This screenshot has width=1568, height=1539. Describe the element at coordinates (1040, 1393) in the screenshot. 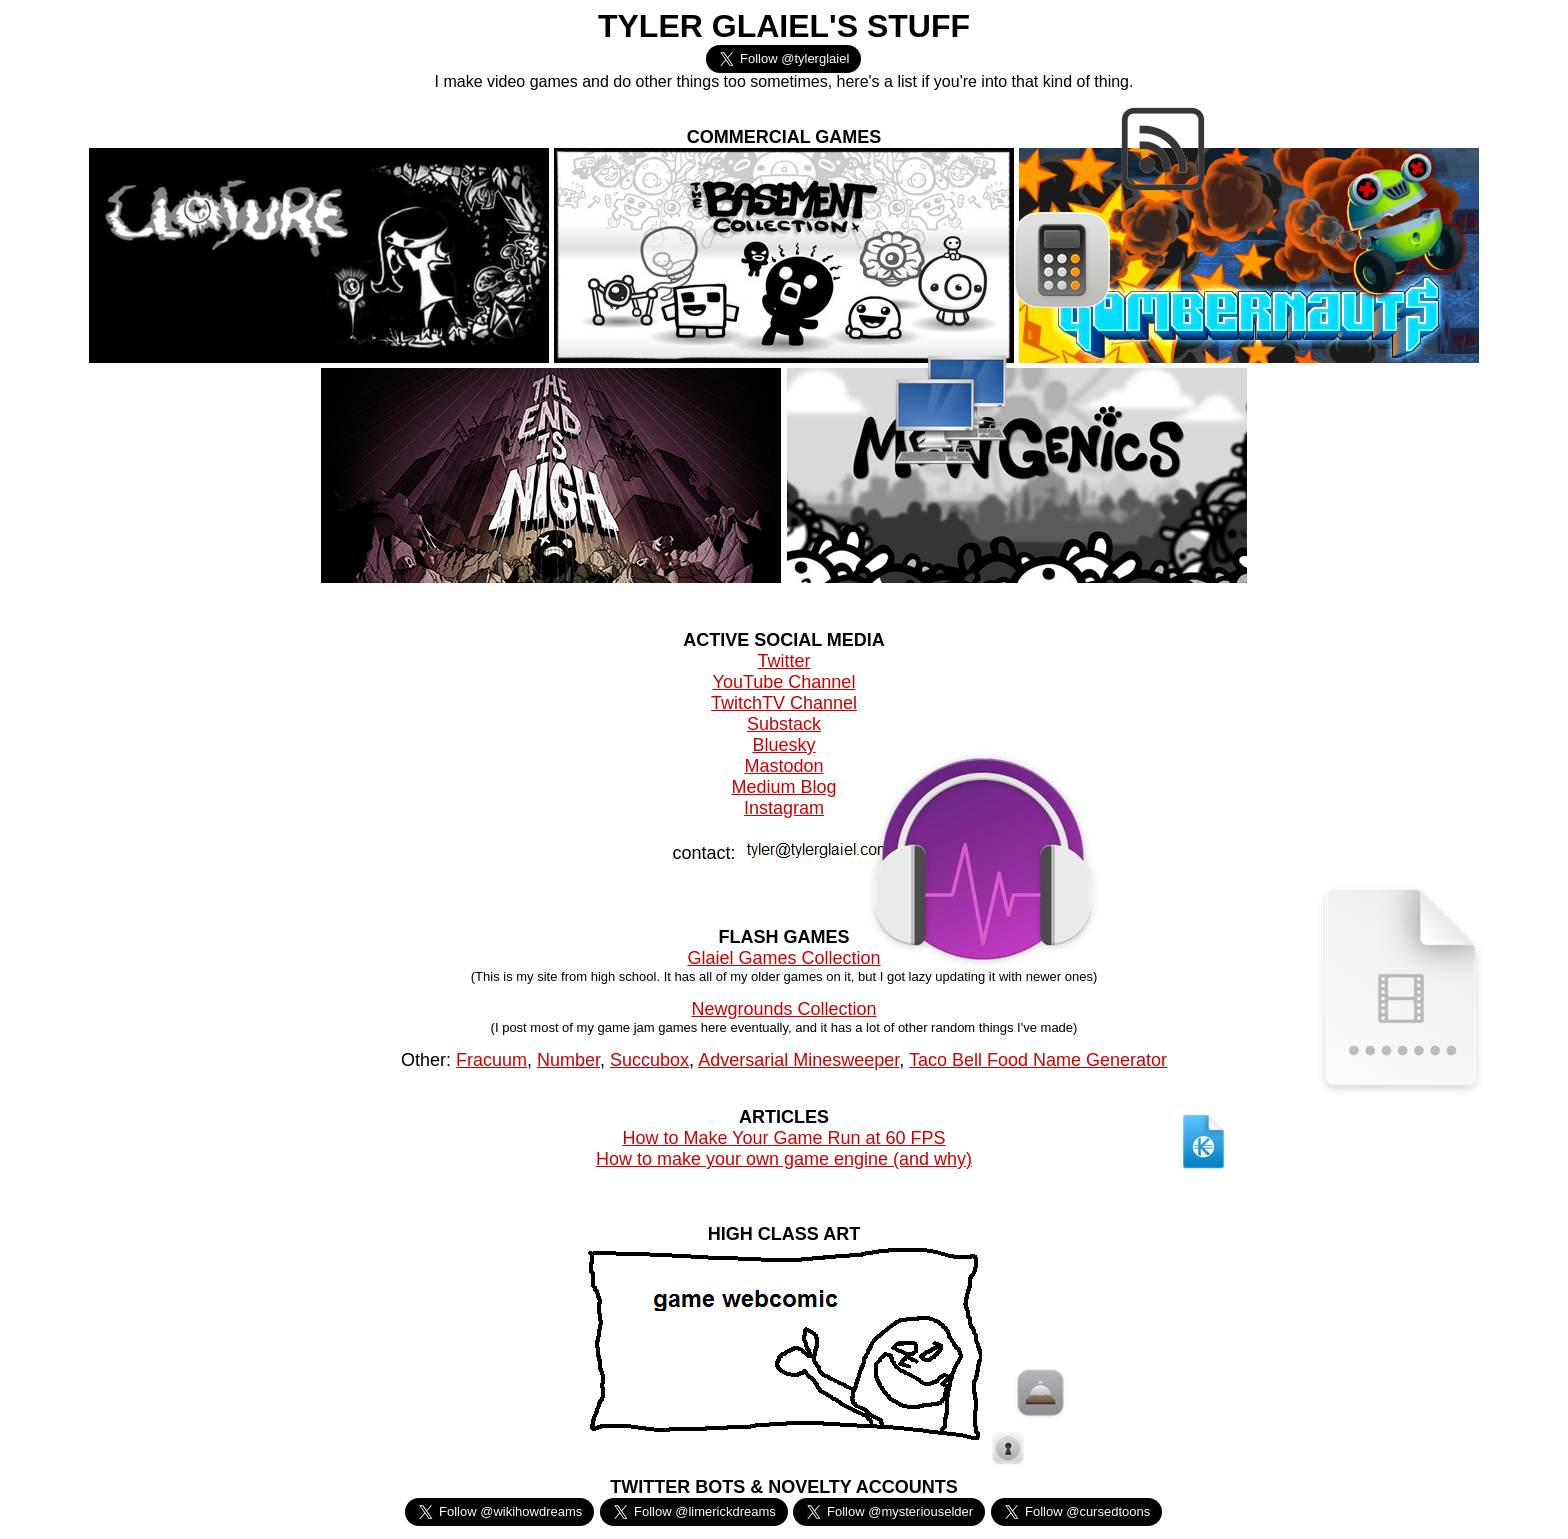

I see `access system services preferences` at that location.